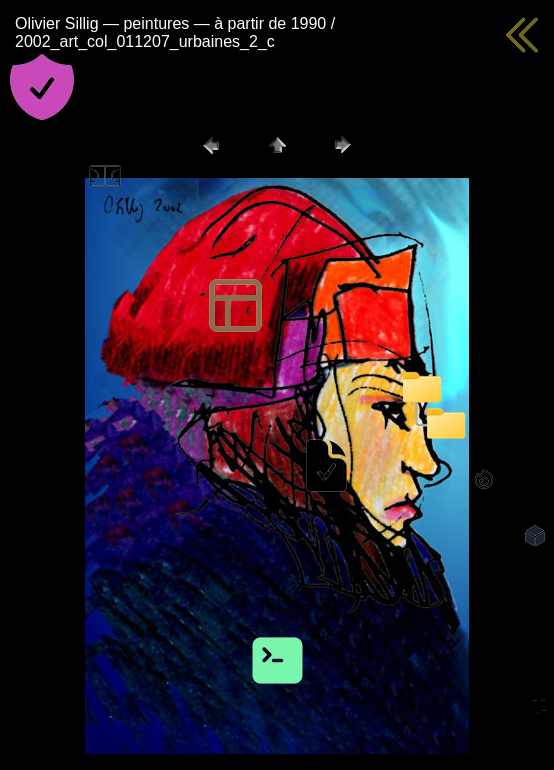 The image size is (554, 770). What do you see at coordinates (42, 87) in the screenshot?
I see `indicates verified or secure status` at bounding box center [42, 87].